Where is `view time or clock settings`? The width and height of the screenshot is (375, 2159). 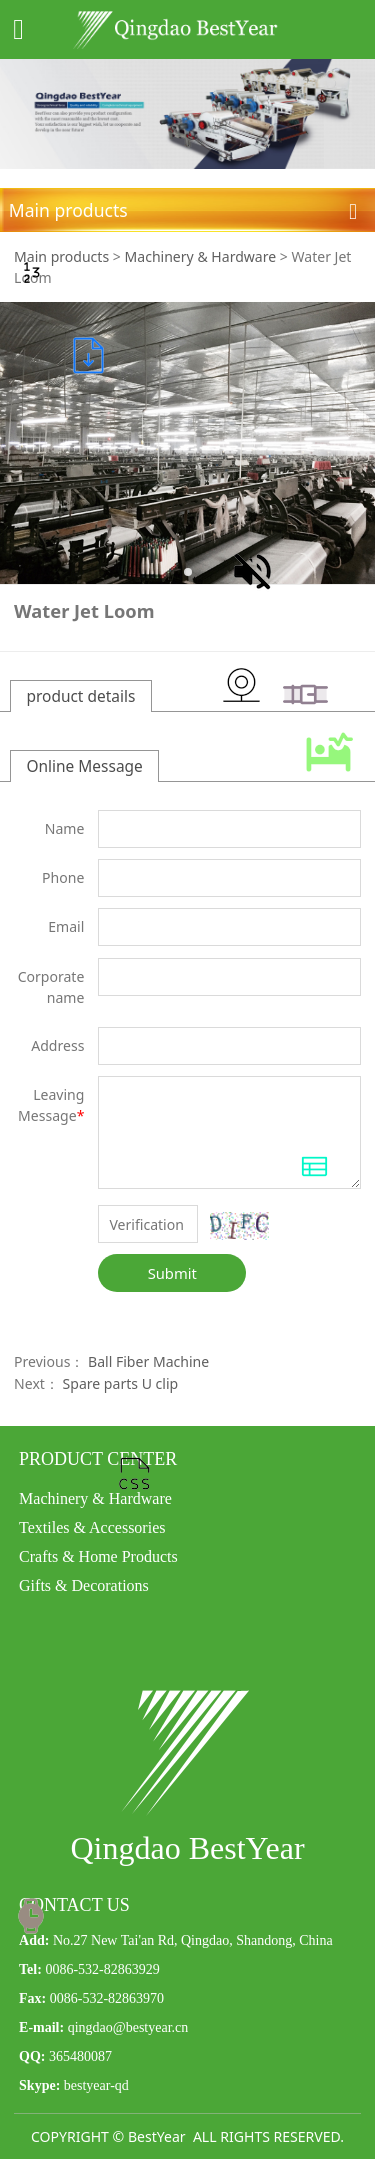 view time or clock settings is located at coordinates (31, 1916).